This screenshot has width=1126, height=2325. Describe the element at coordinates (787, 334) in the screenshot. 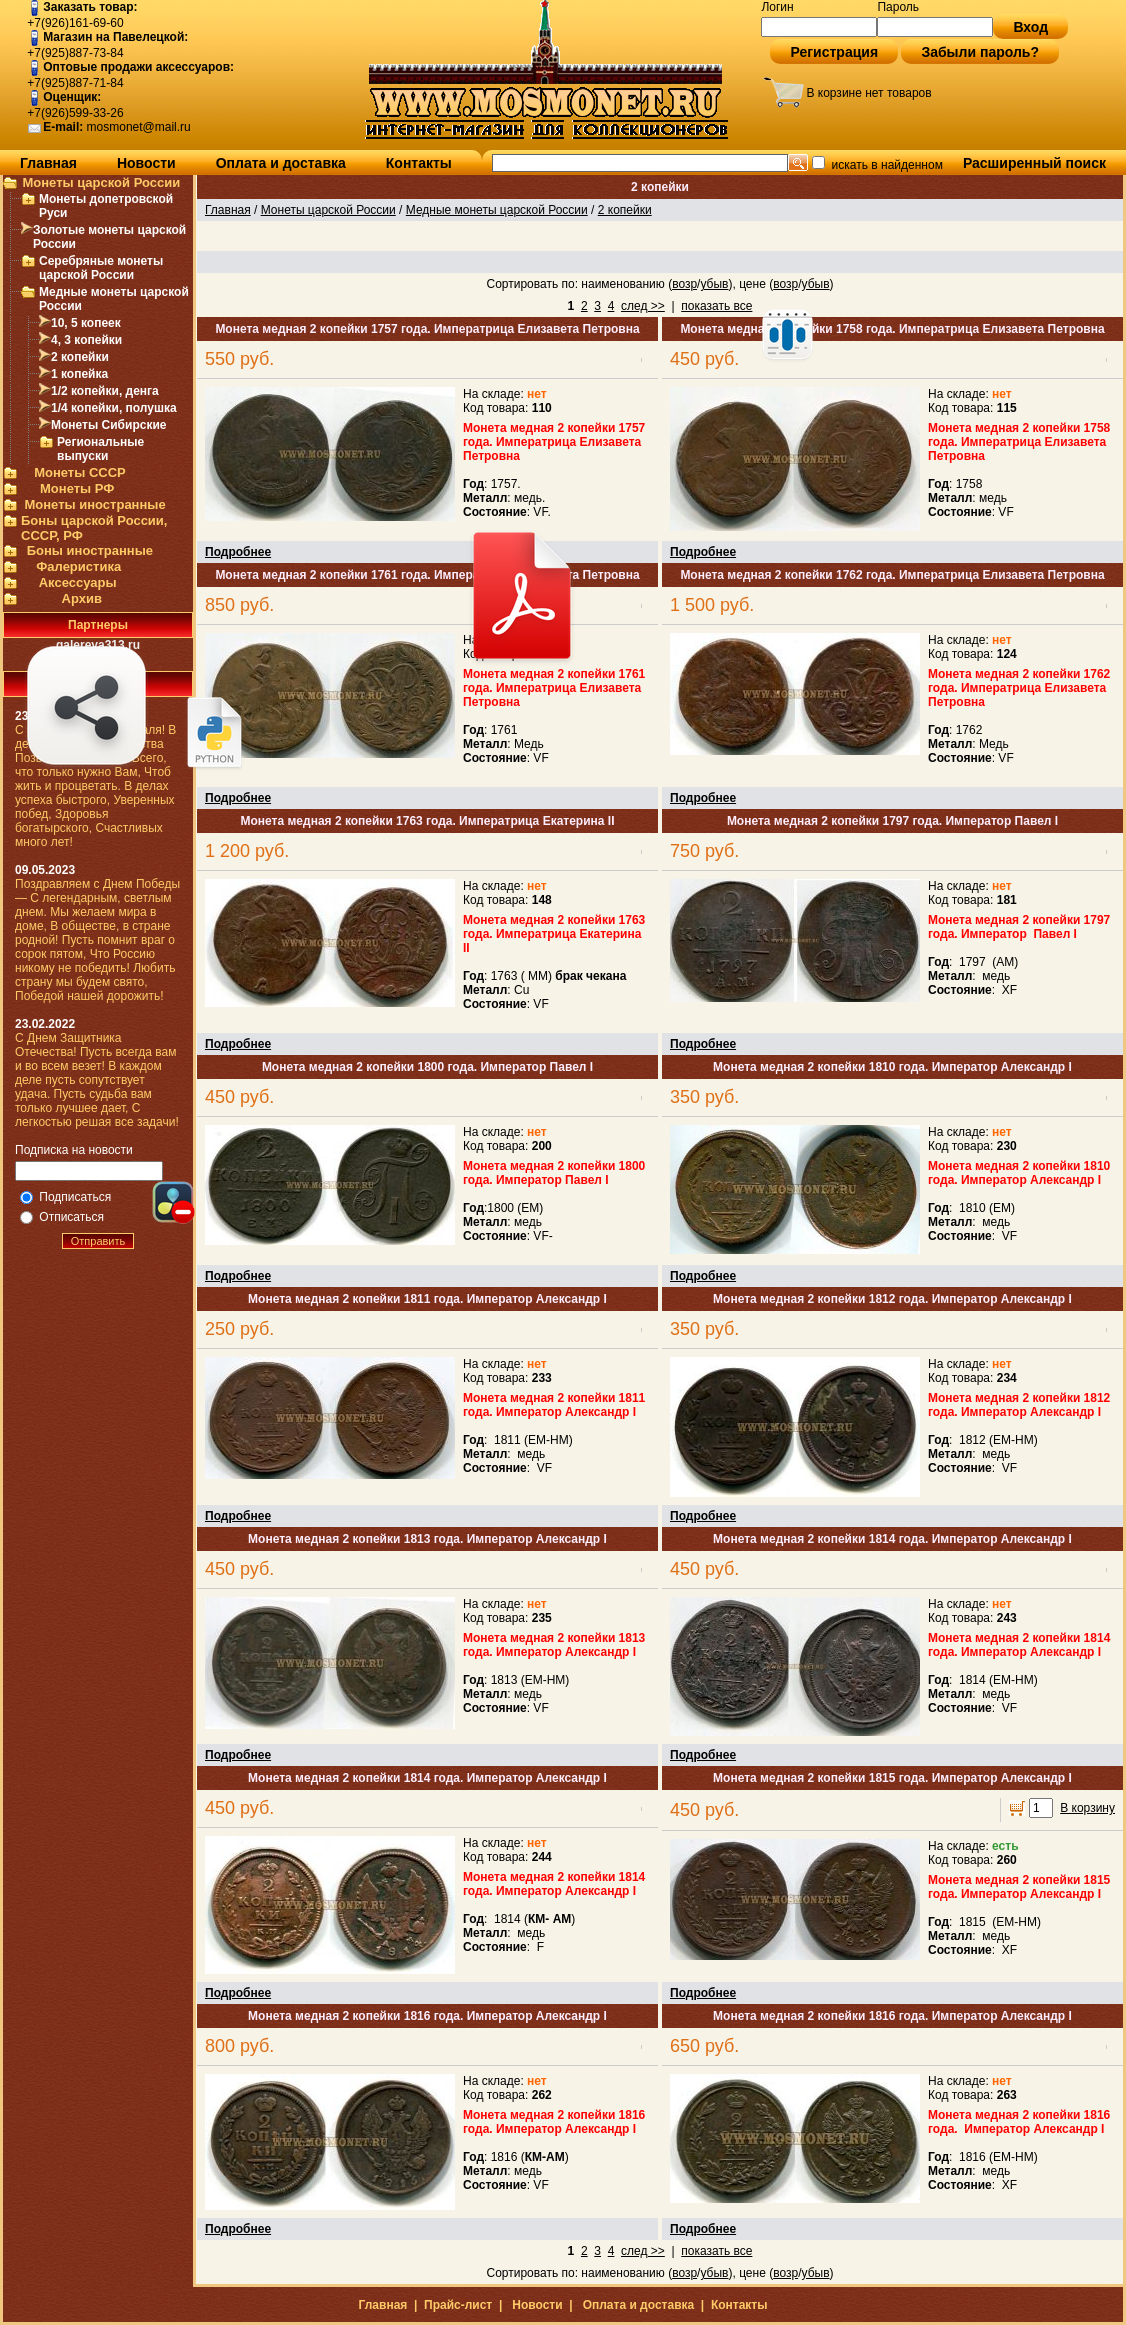

I see `open speech note app for voice transcription` at that location.